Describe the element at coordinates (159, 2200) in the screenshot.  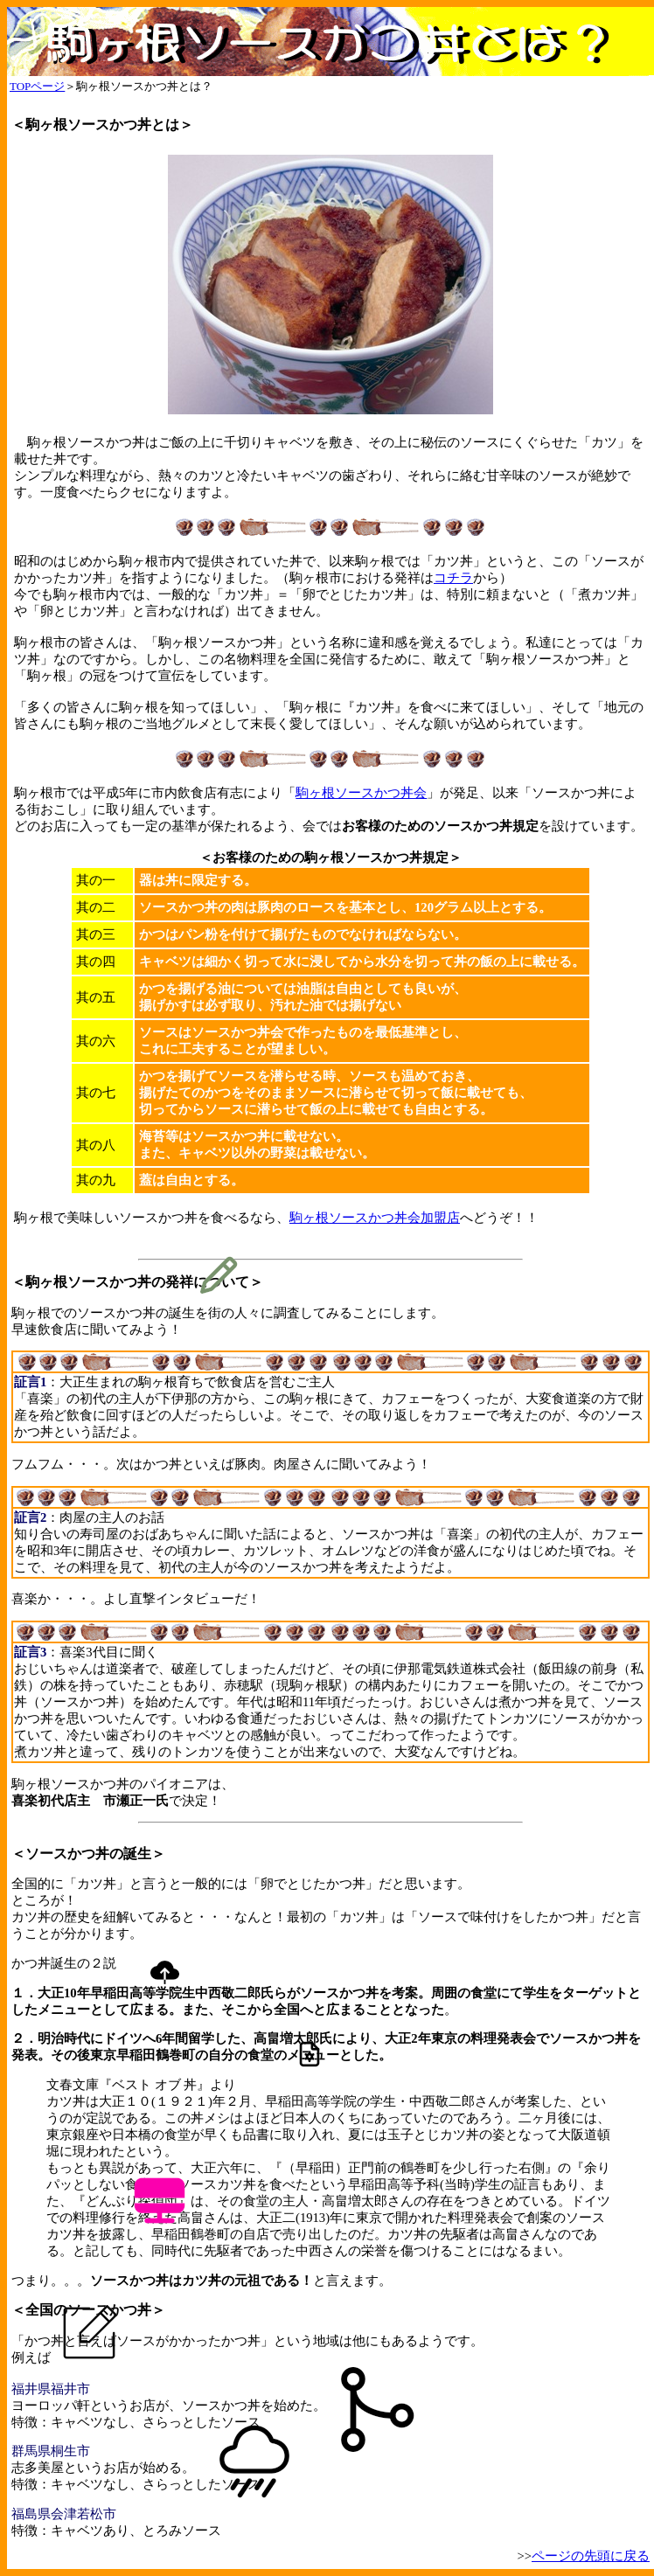
I see `view on desktop display` at that location.